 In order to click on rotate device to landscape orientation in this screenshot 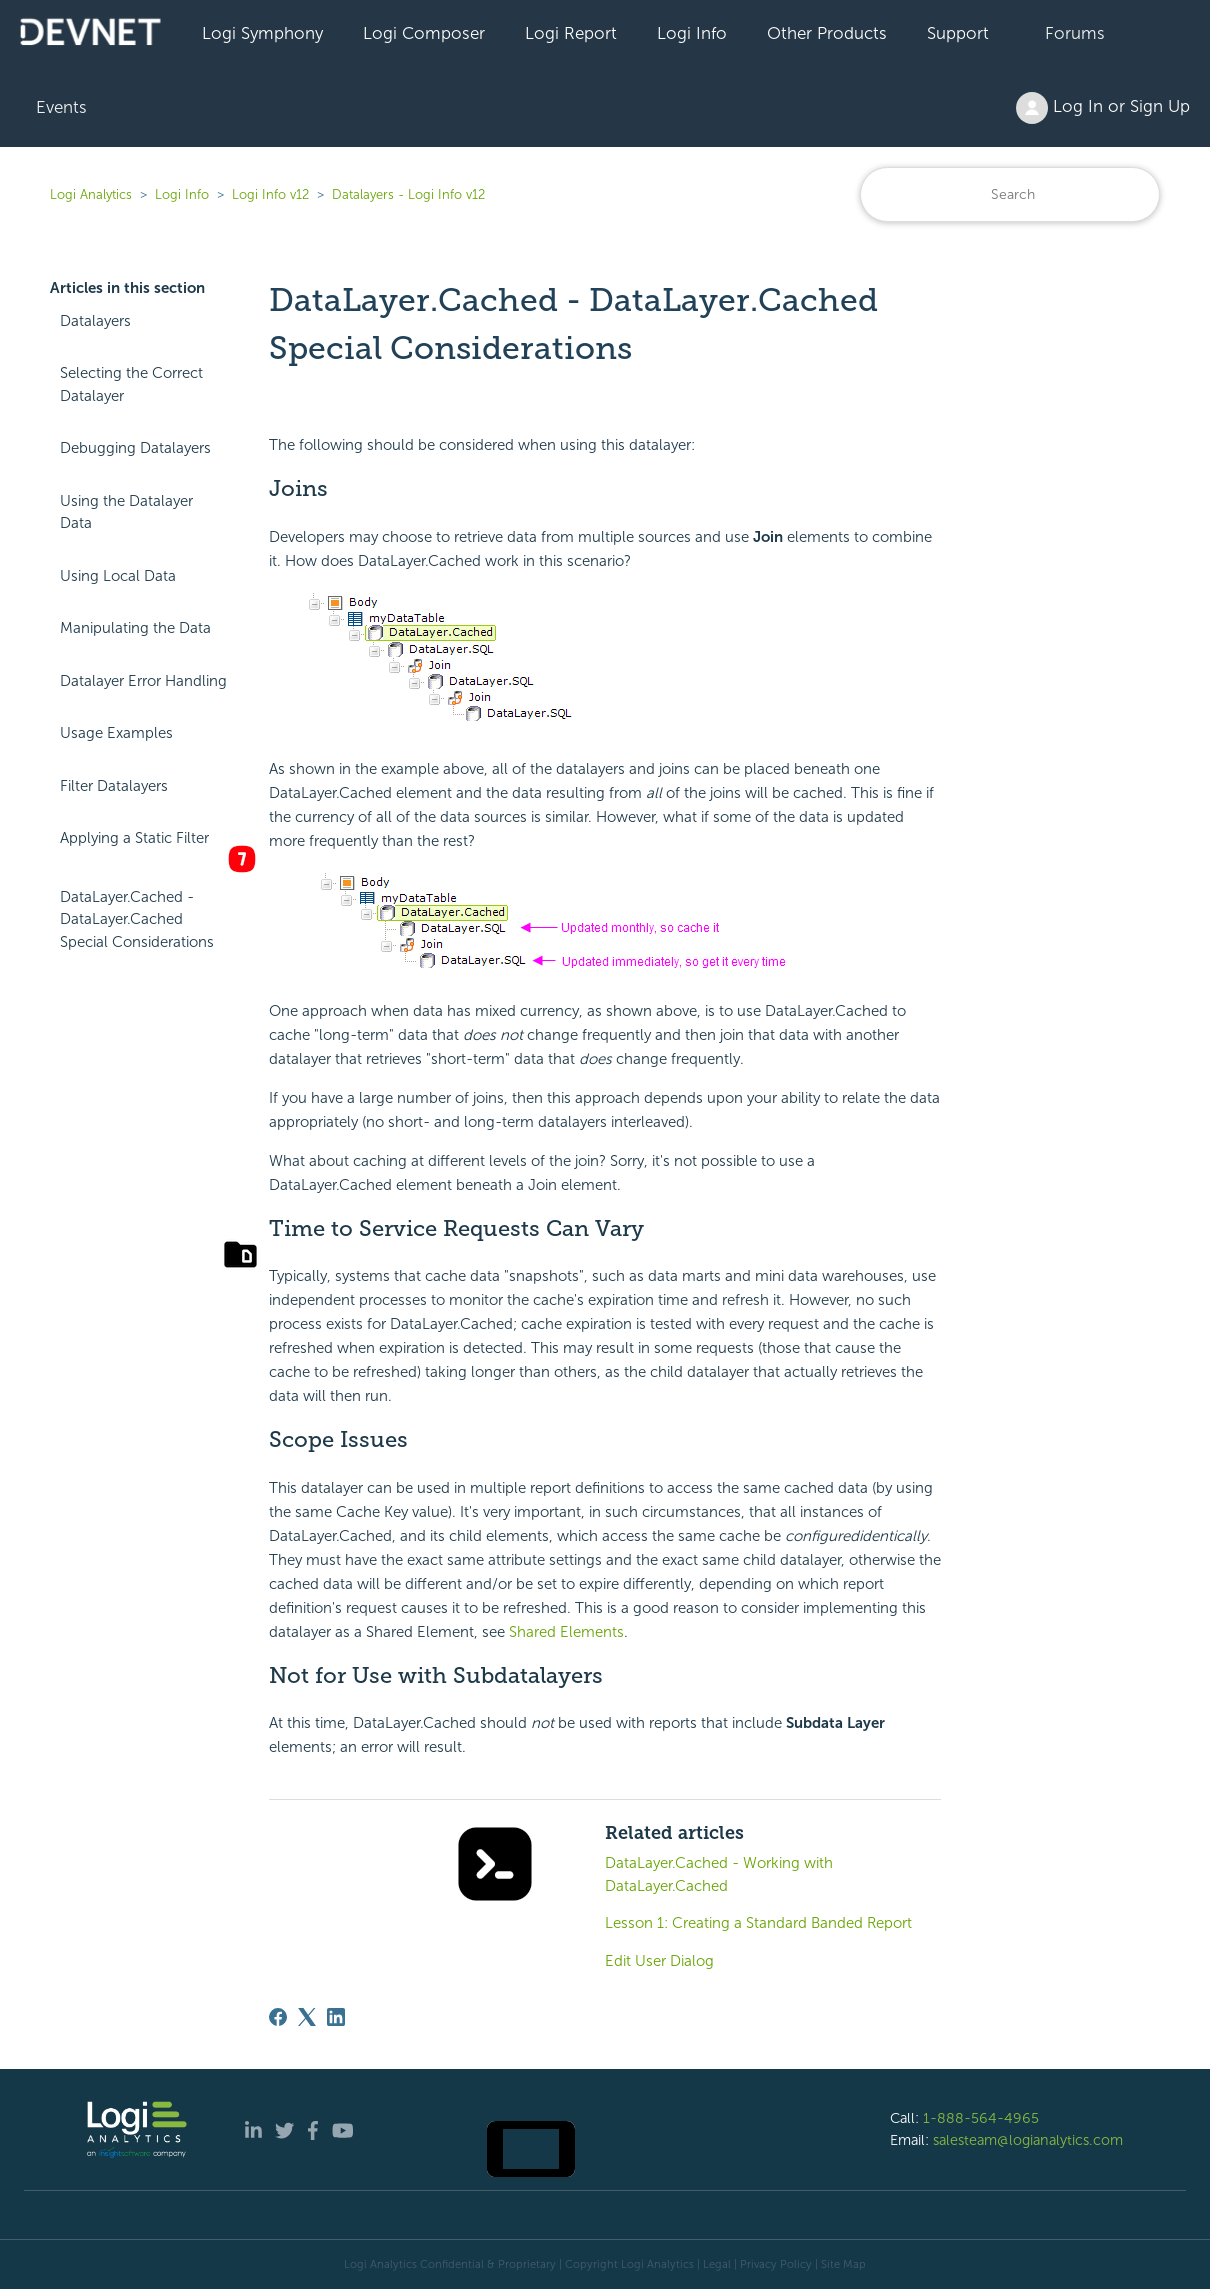, I will do `click(531, 2149)`.